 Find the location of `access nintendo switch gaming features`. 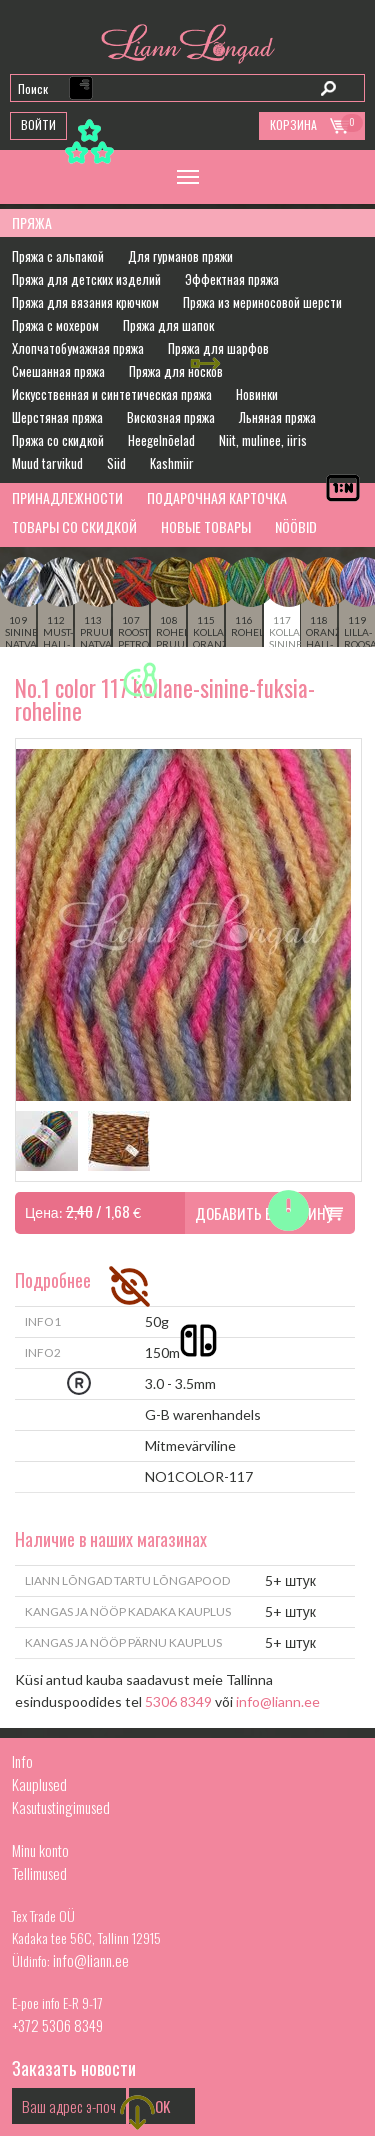

access nintendo switch gaming features is located at coordinates (198, 1340).